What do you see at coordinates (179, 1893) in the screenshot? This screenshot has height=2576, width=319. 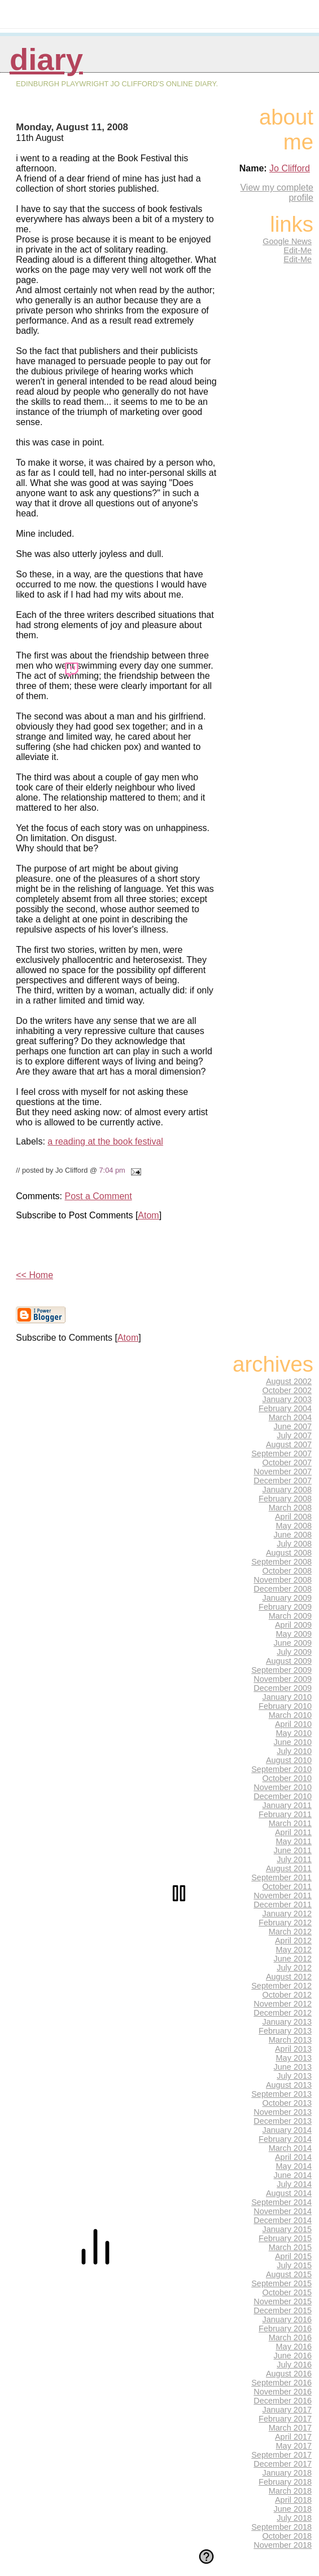 I see `pause media playback` at bounding box center [179, 1893].